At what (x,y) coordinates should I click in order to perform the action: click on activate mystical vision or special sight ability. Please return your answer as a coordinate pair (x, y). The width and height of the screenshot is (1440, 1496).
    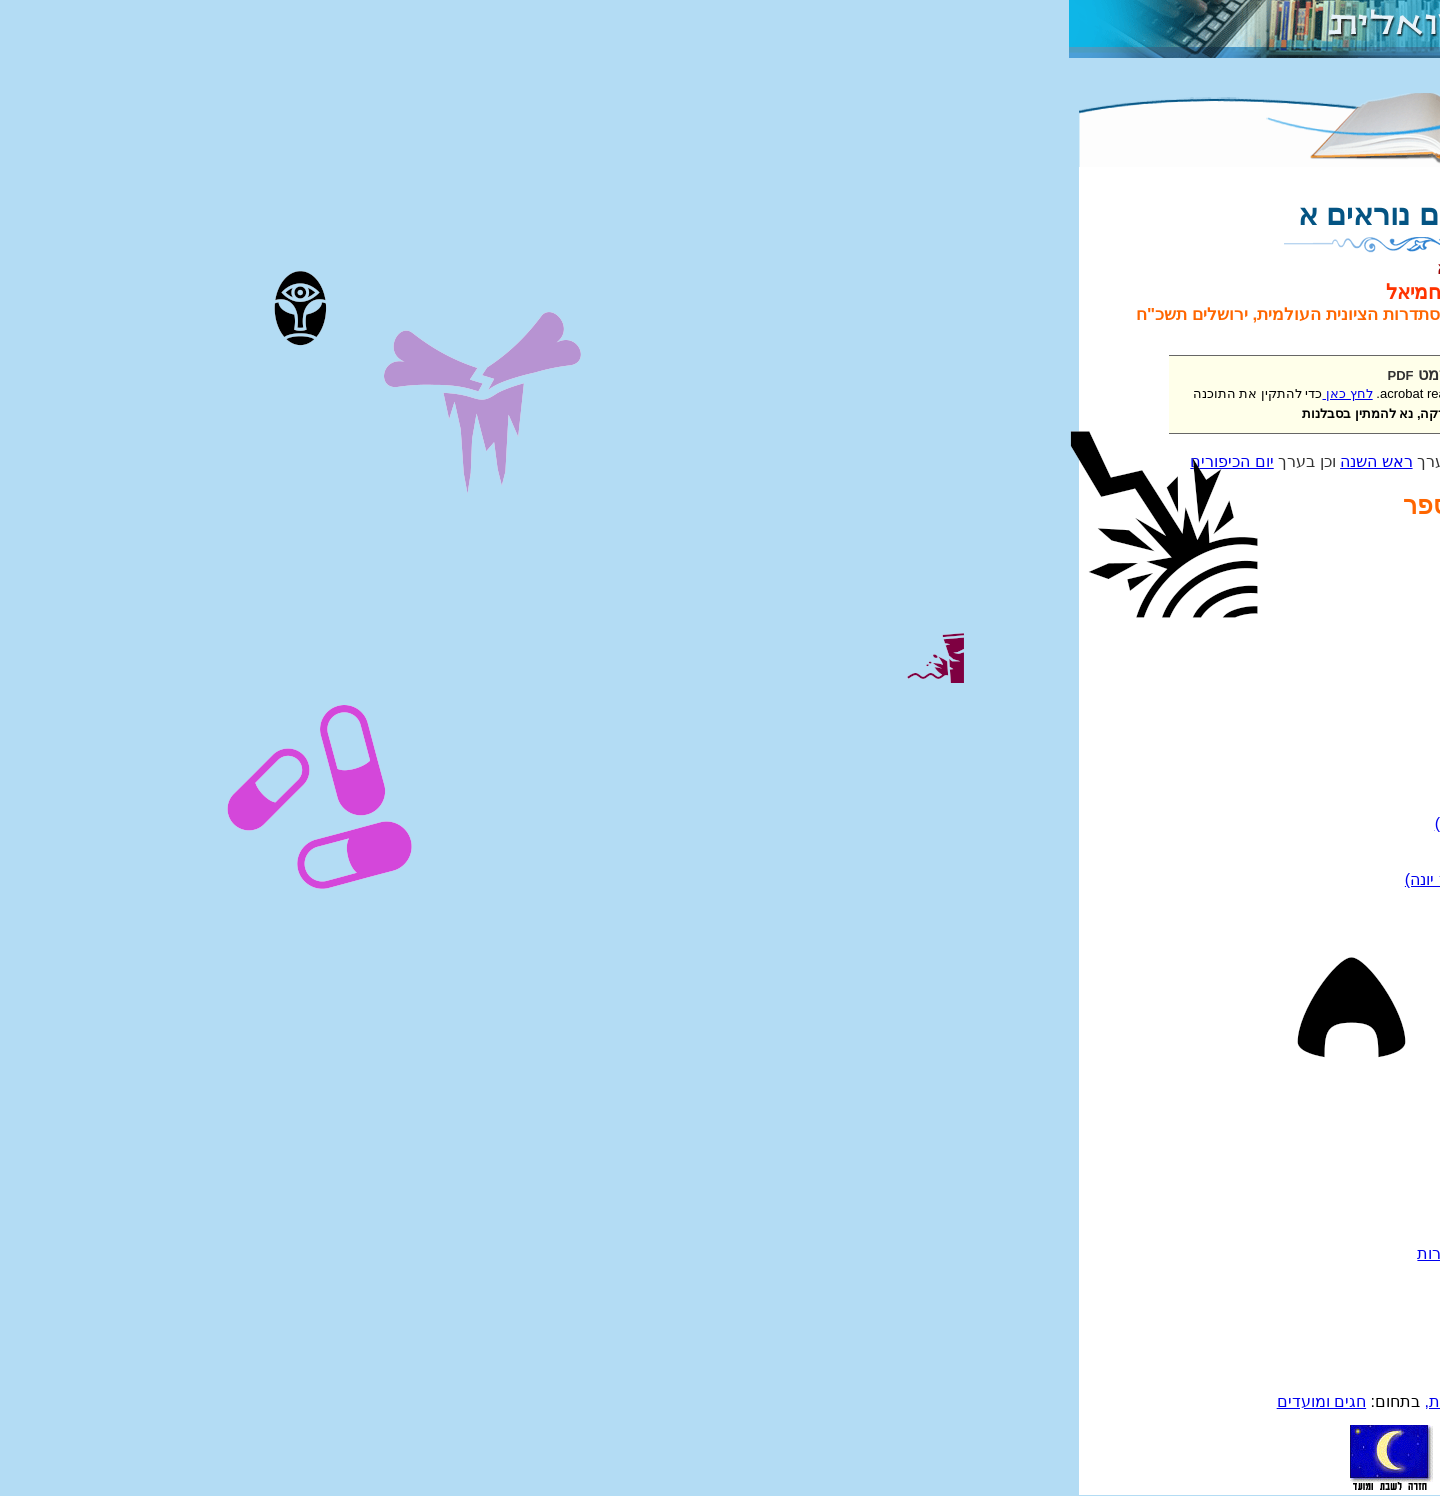
    Looking at the image, I should click on (301, 308).